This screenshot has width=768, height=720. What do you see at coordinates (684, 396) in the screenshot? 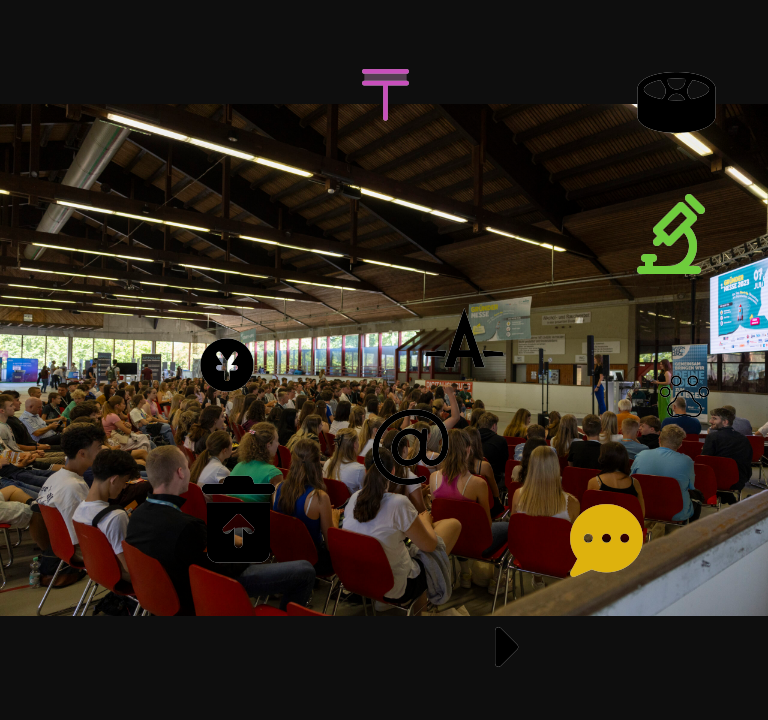
I see `access pet-related features or settings` at bounding box center [684, 396].